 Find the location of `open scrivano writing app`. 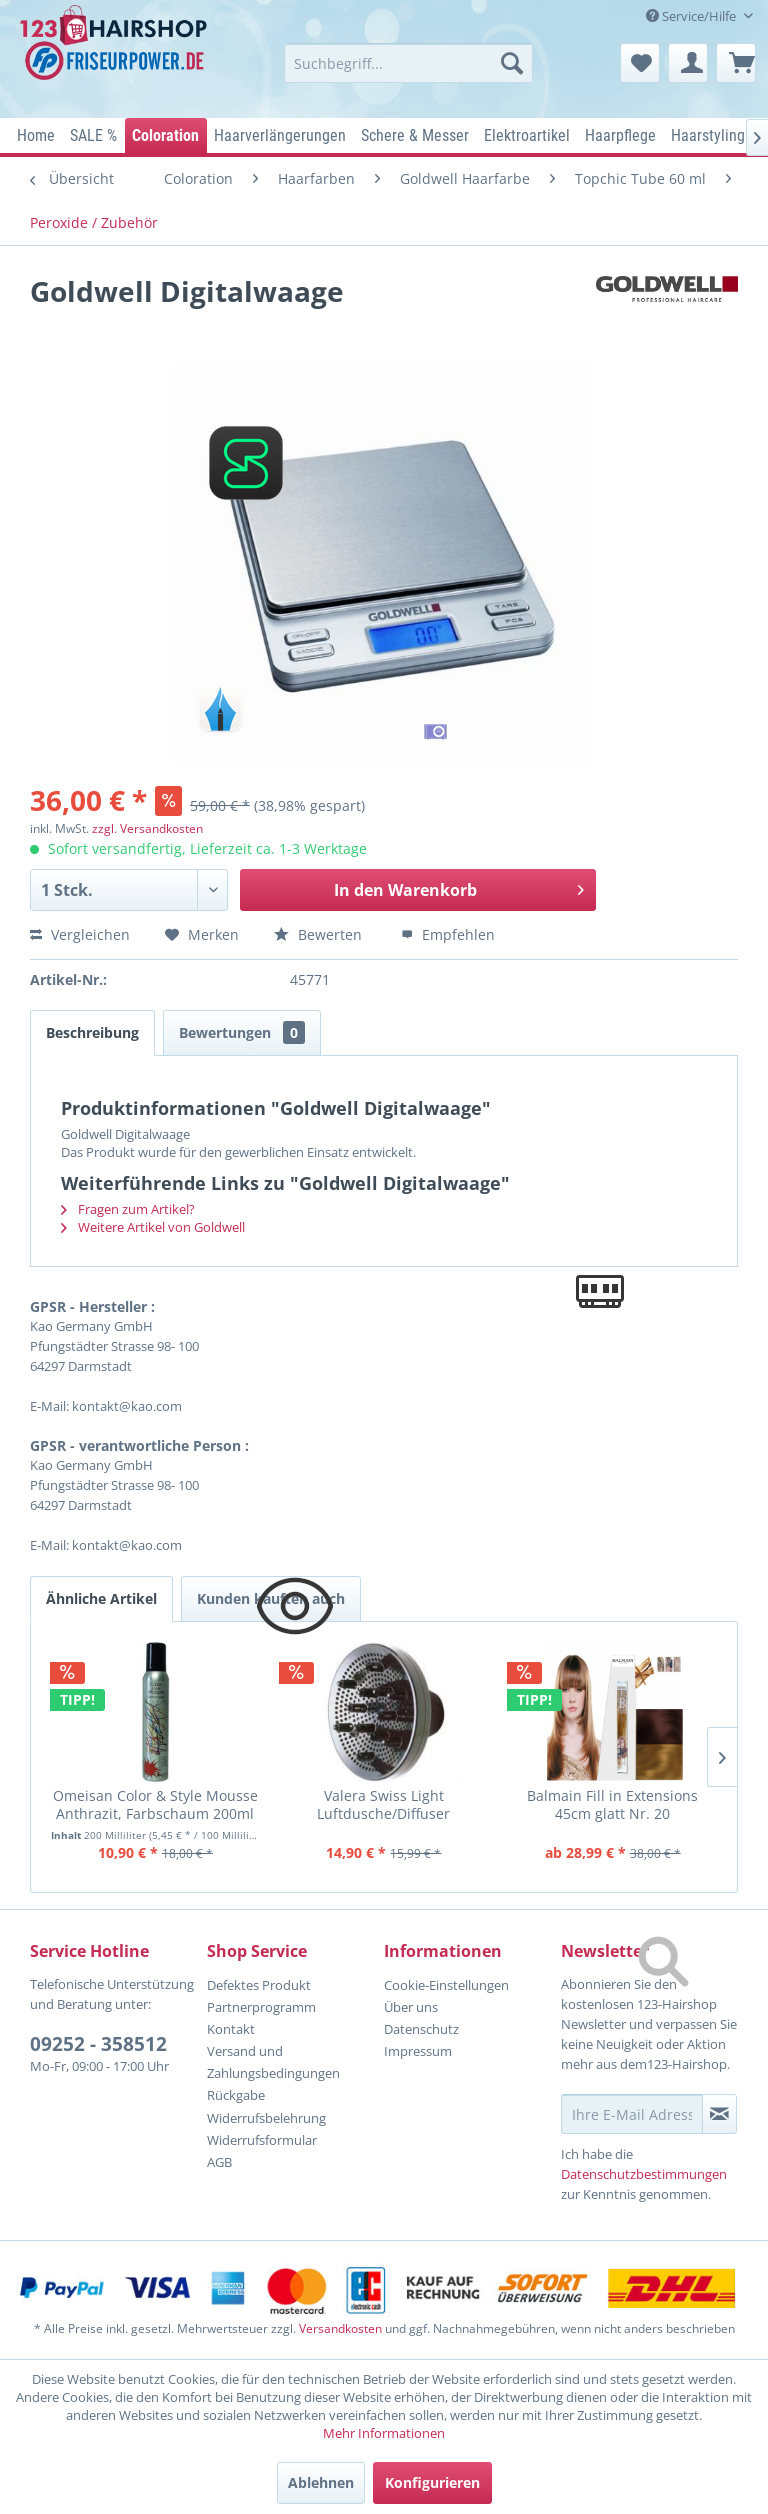

open scrivano writing app is located at coordinates (220, 708).